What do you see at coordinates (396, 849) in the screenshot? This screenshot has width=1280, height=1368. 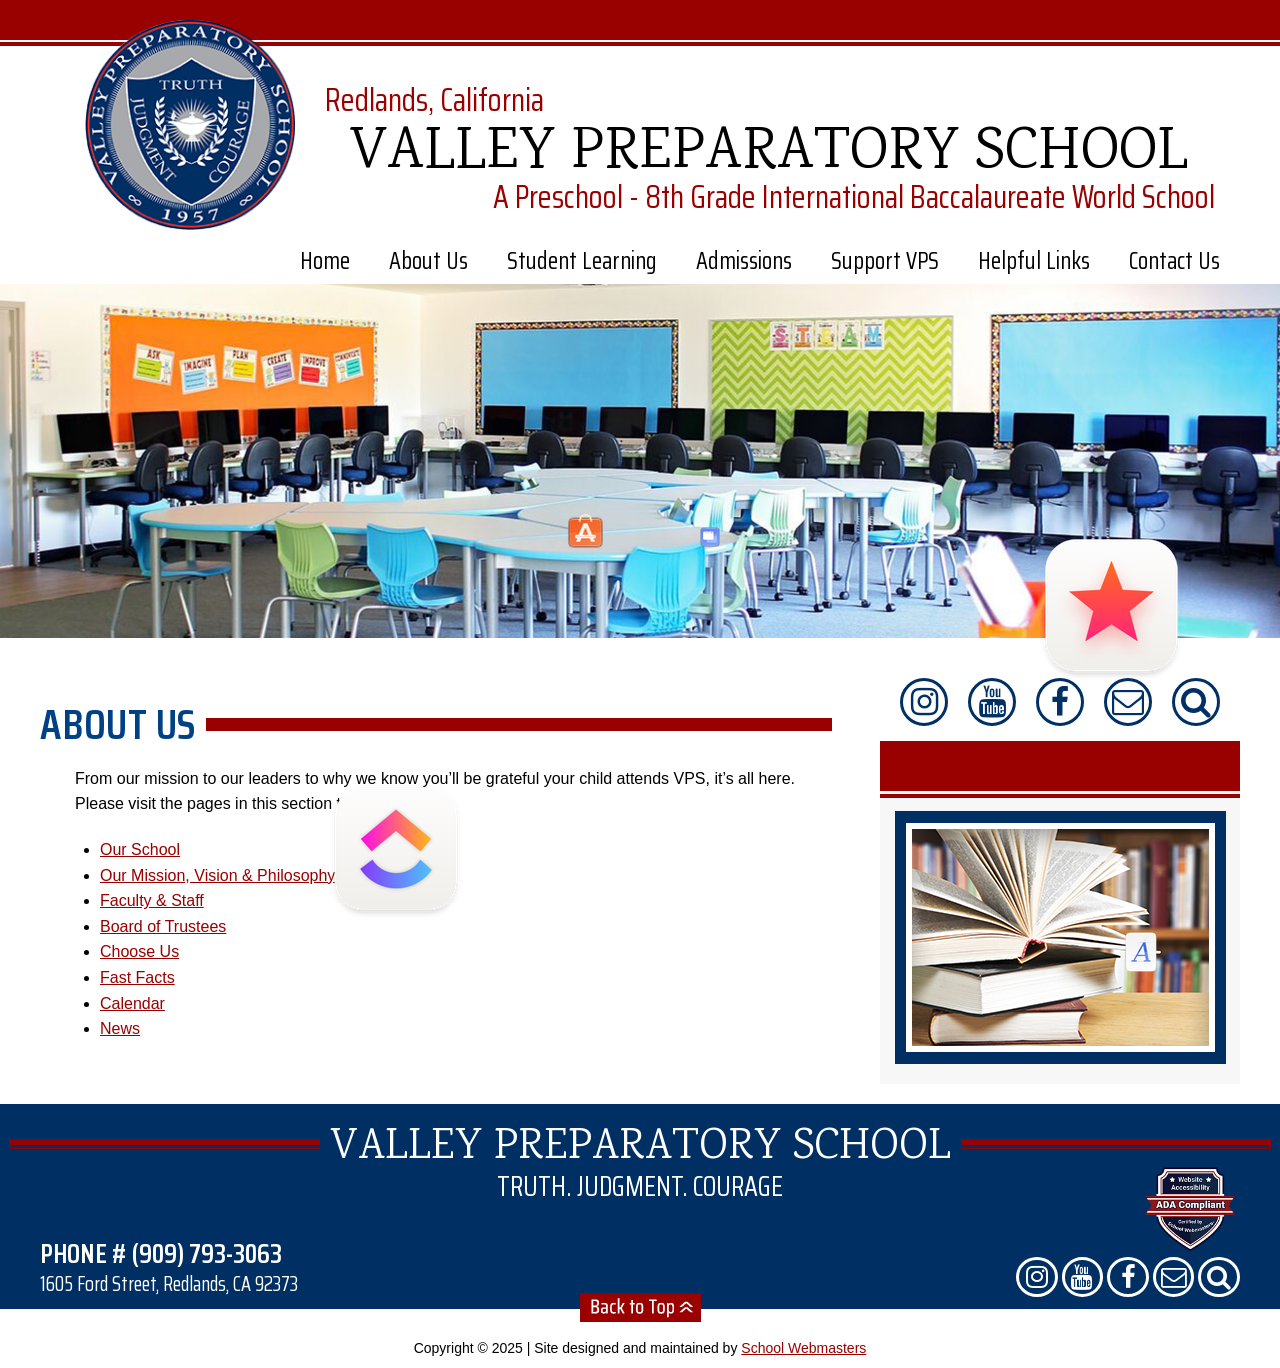 I see `open ClickUp app` at bounding box center [396, 849].